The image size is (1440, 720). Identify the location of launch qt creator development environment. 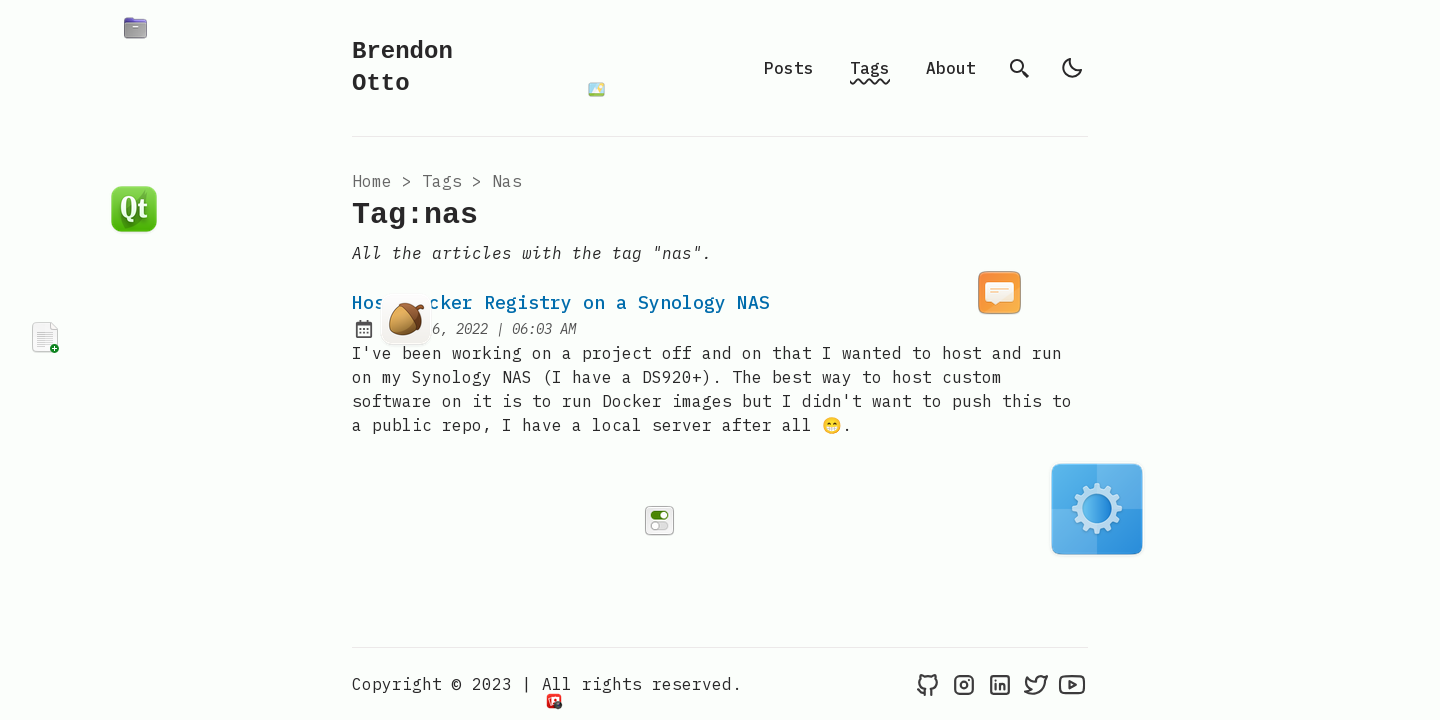
(134, 209).